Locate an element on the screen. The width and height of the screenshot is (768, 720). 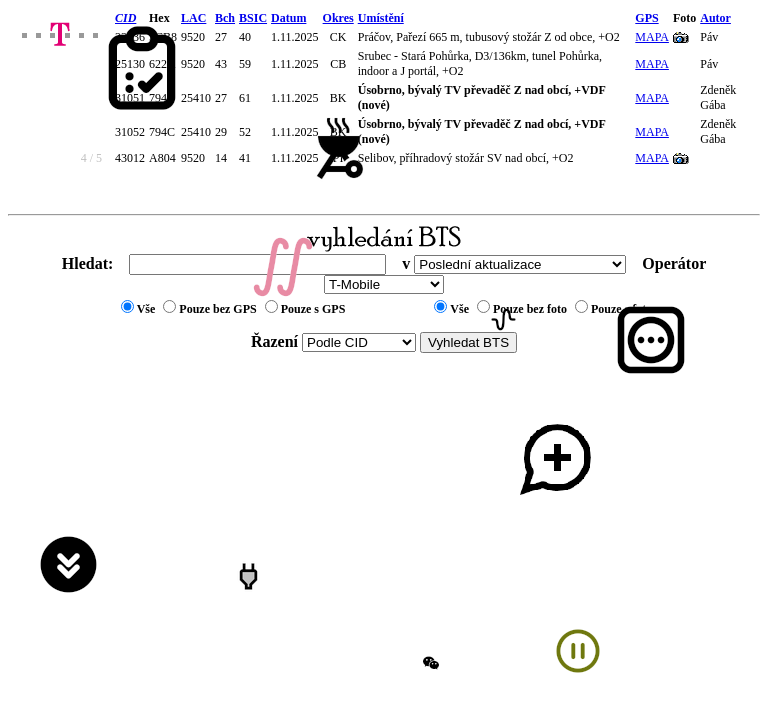
access outdoor cooking or grilling recipes is located at coordinates (339, 148).